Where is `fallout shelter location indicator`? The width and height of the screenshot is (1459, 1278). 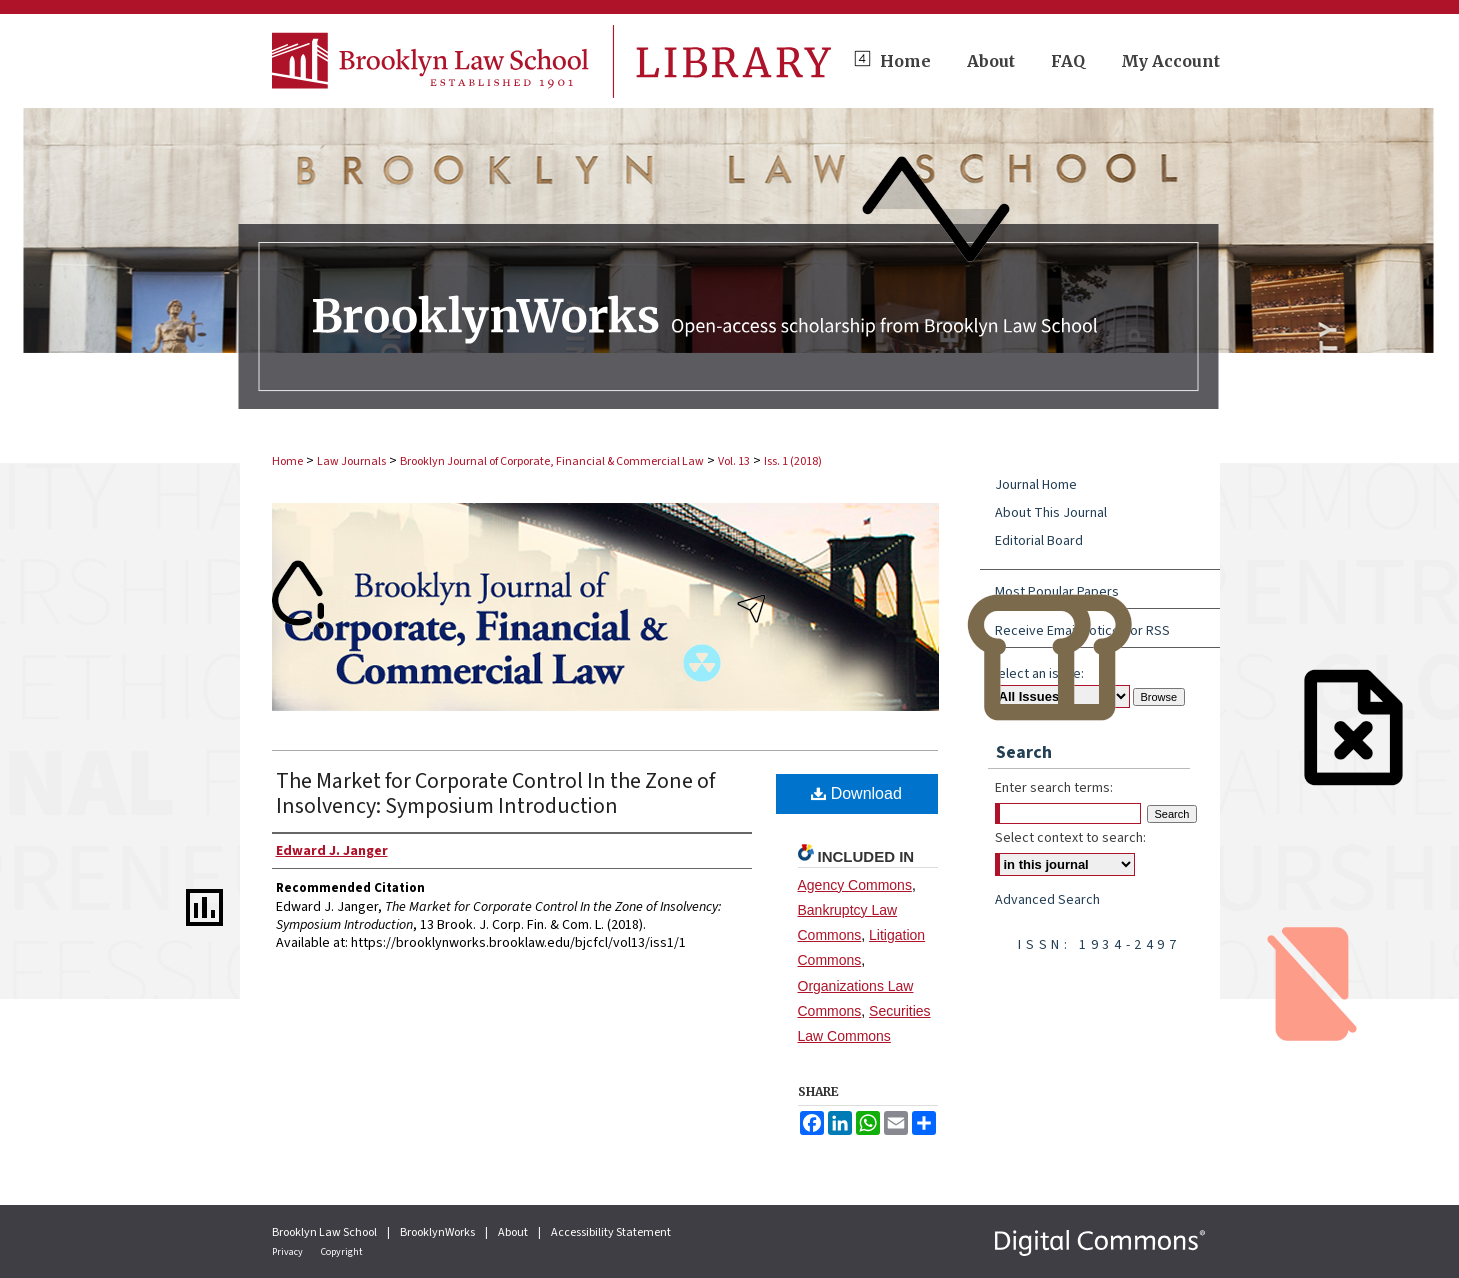 fallout shelter location indicator is located at coordinates (702, 663).